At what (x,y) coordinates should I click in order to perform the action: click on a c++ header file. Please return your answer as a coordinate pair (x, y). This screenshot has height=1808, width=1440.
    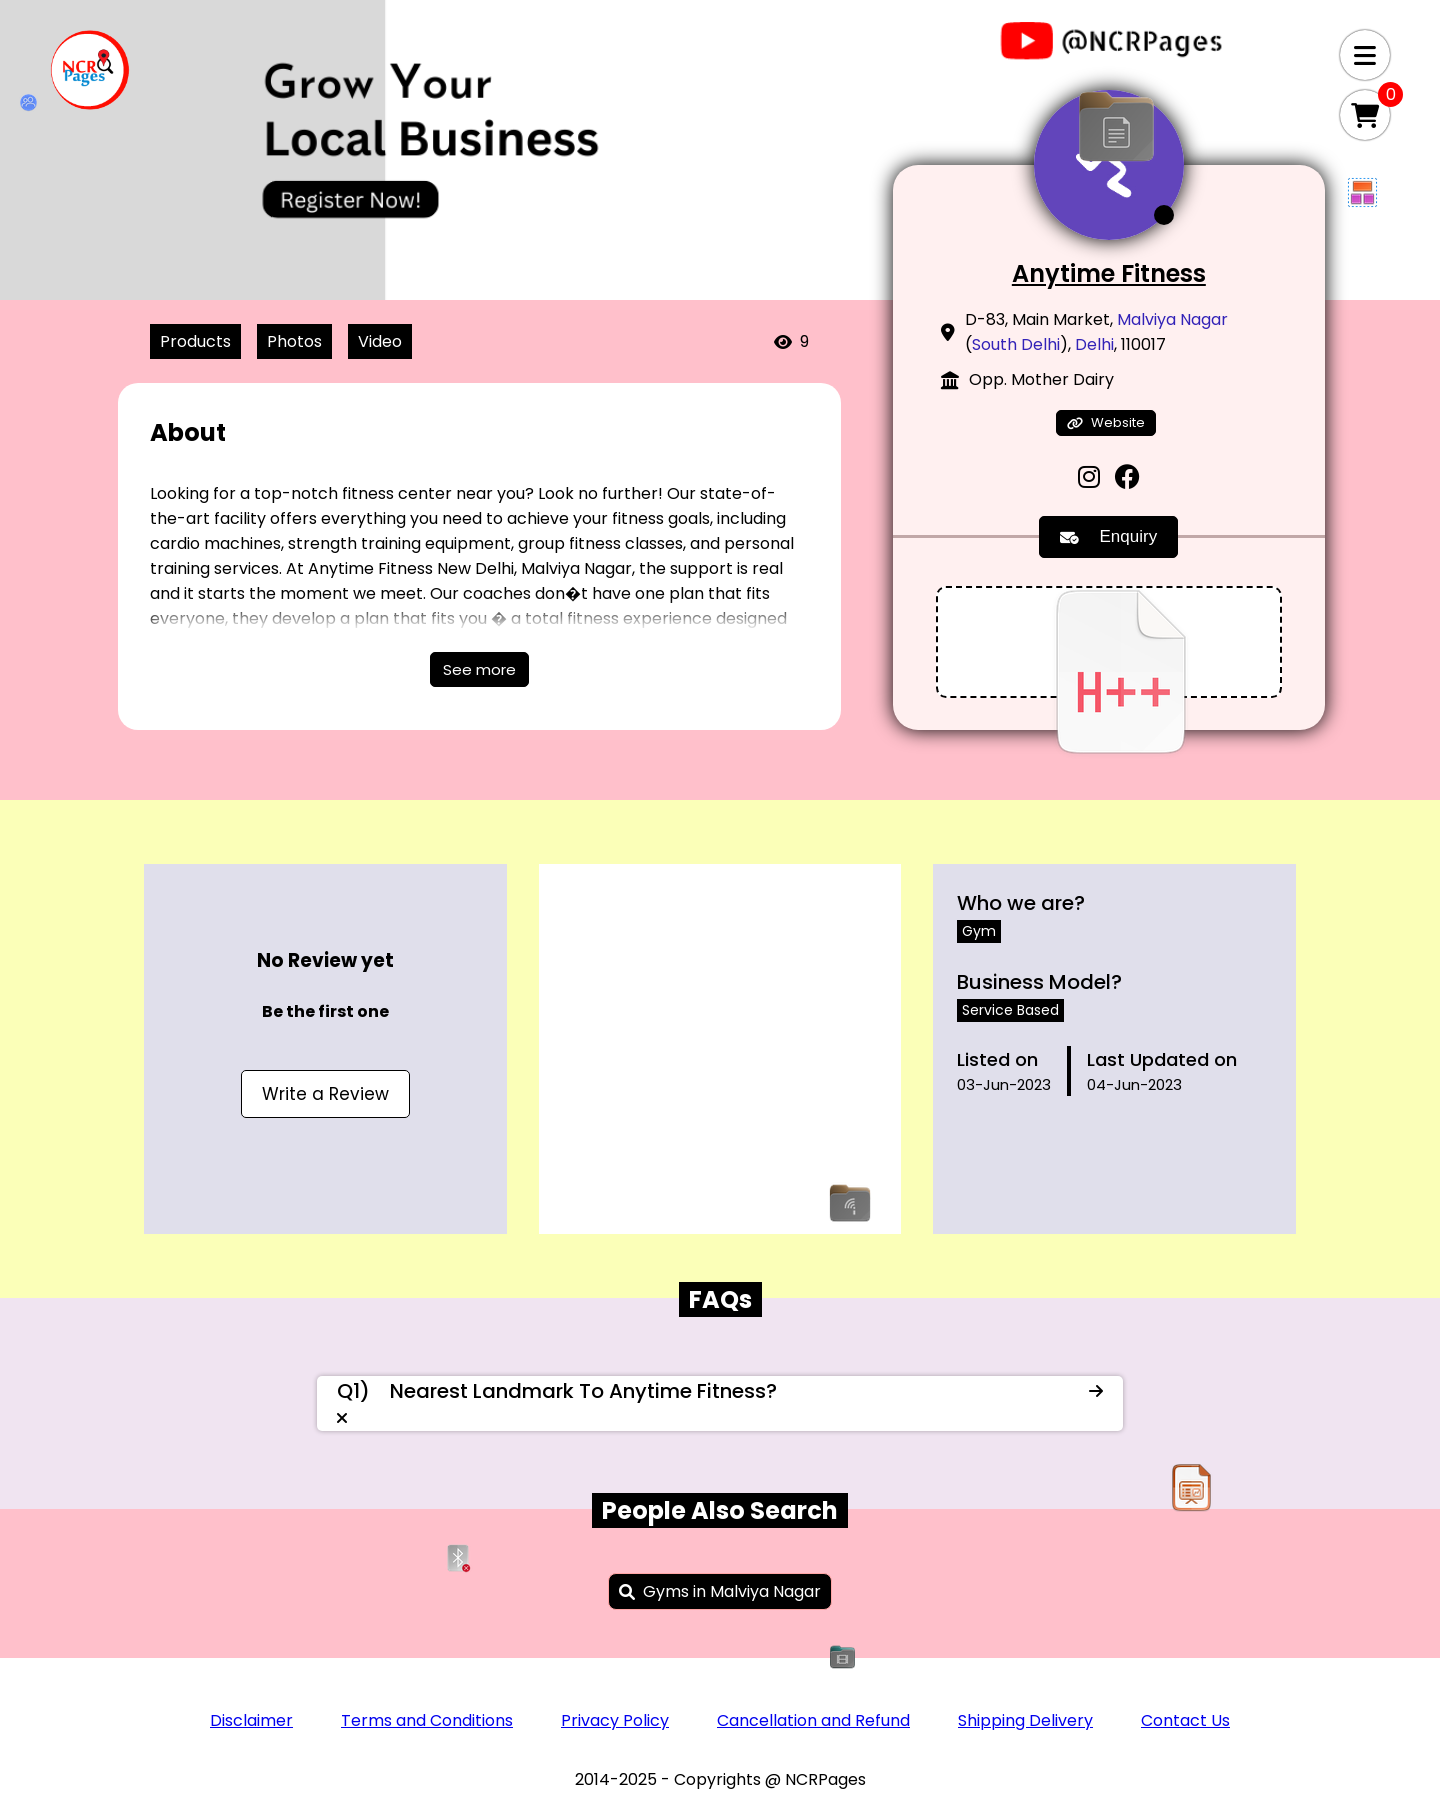
    Looking at the image, I should click on (1121, 672).